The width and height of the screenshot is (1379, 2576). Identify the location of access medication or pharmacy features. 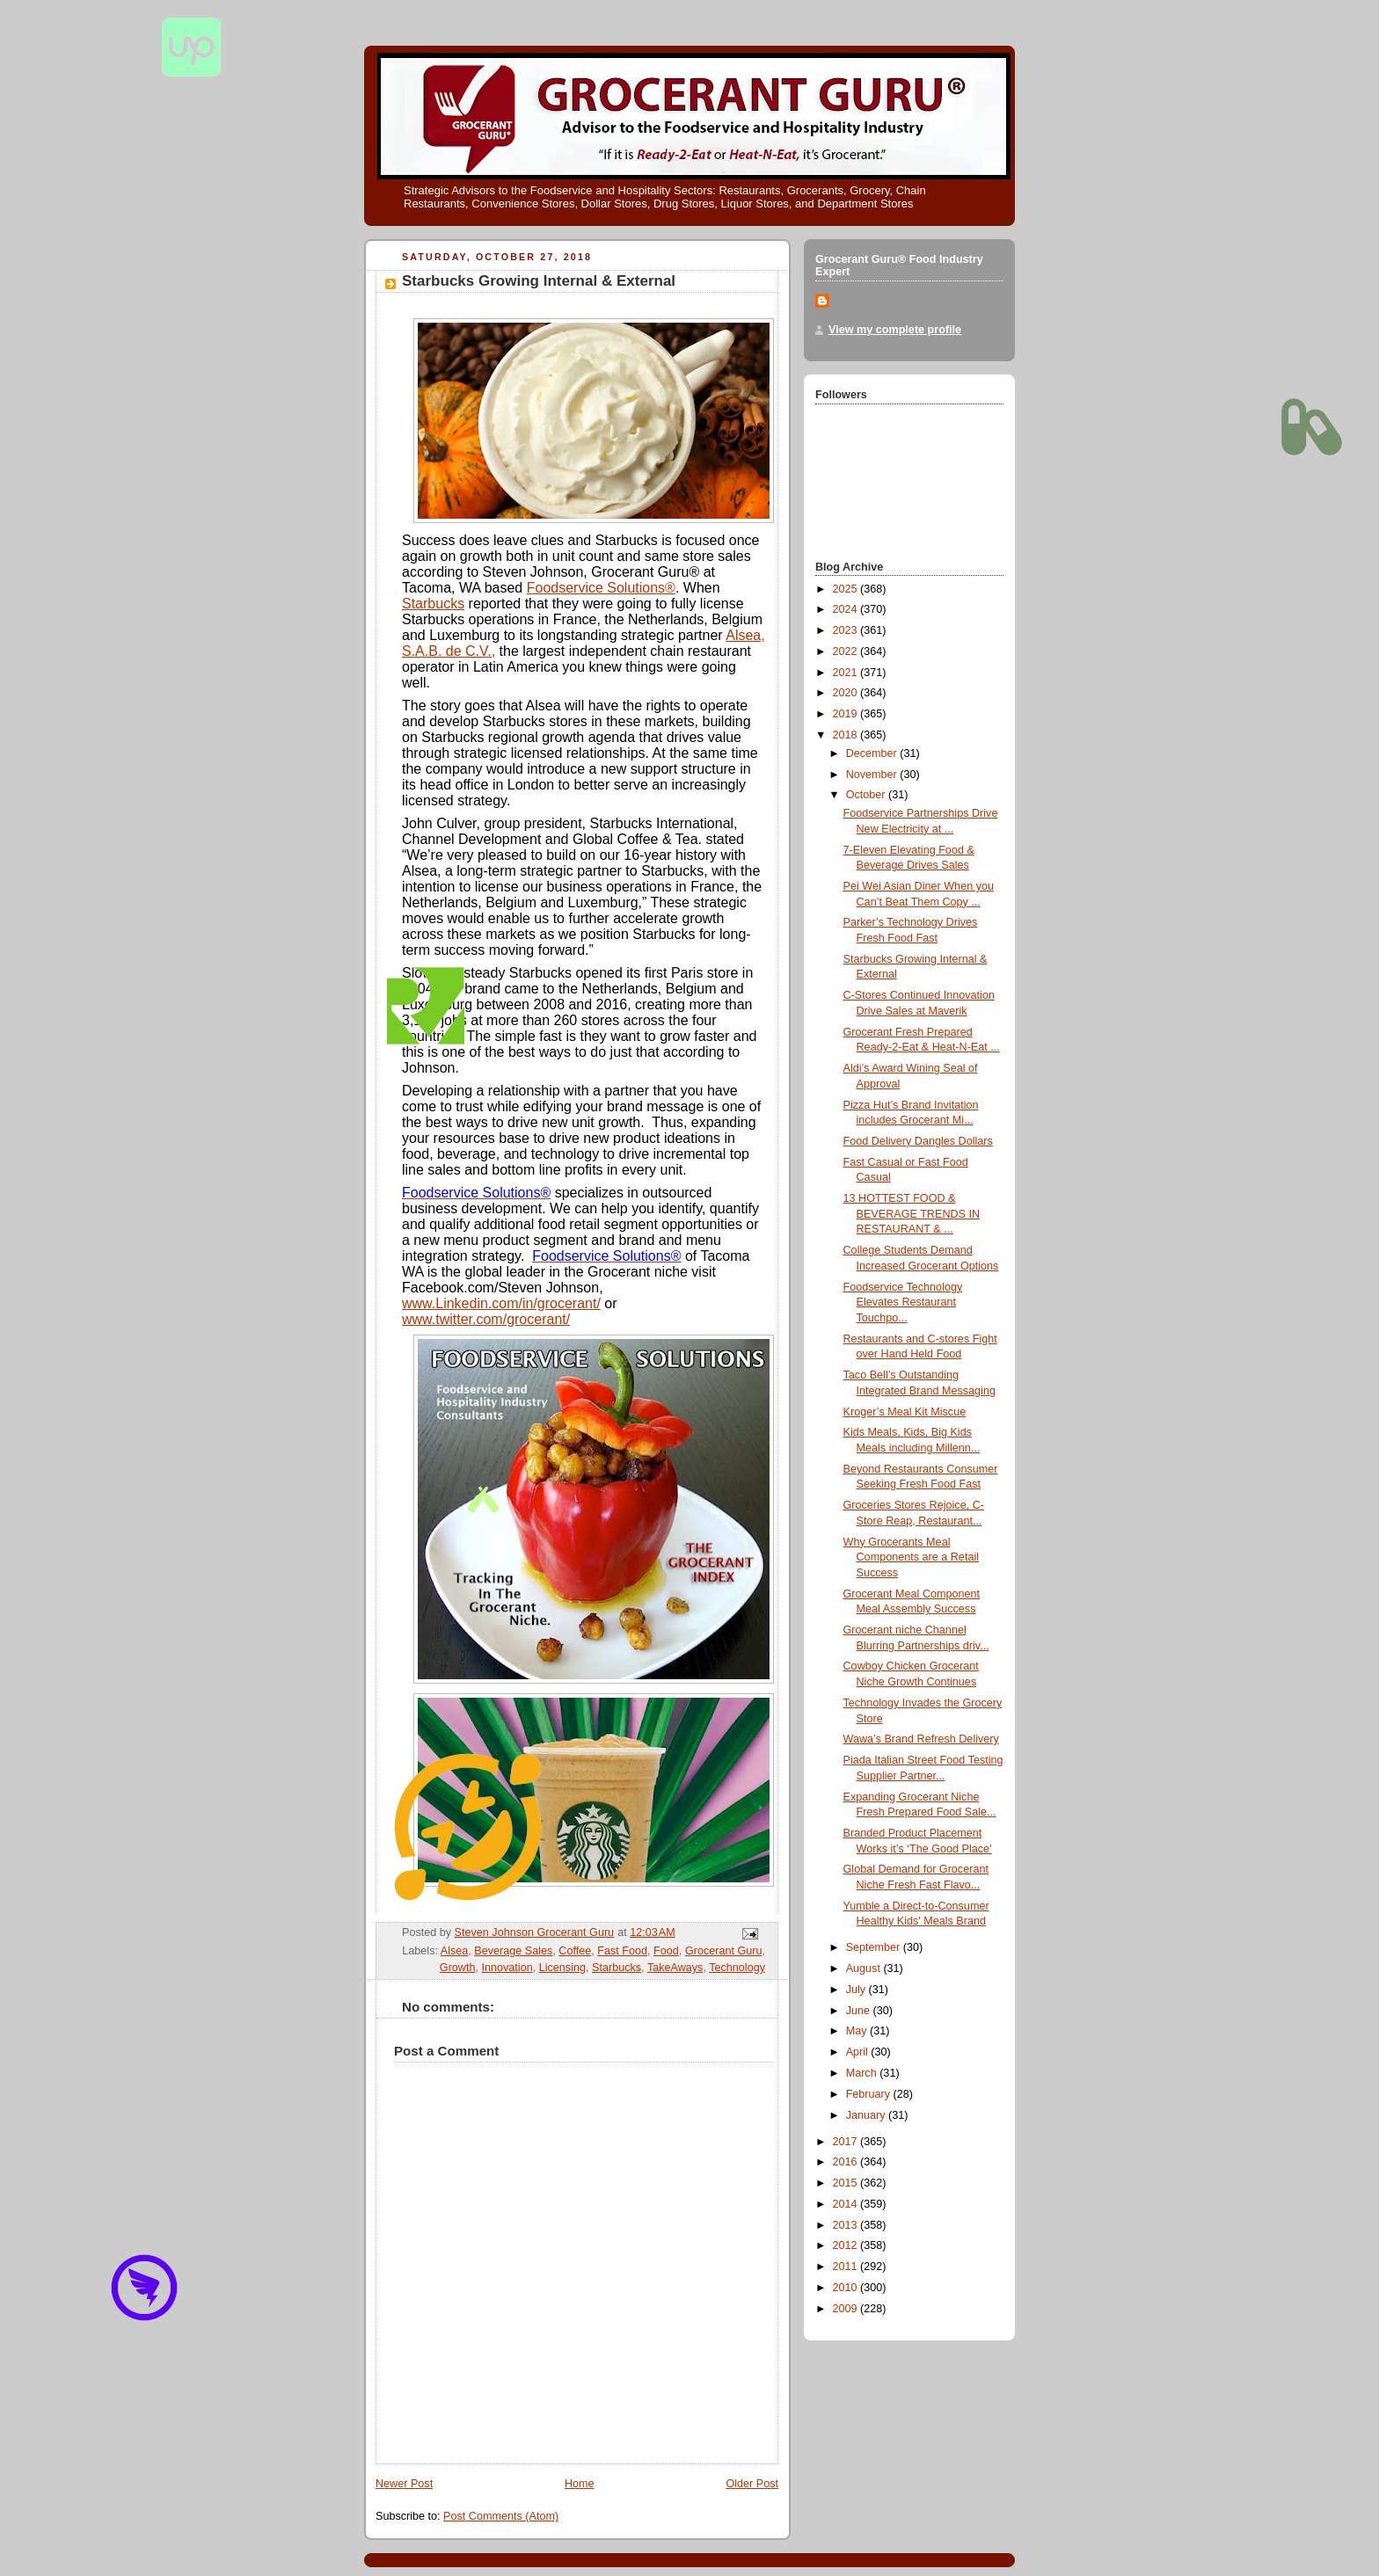
(1310, 426).